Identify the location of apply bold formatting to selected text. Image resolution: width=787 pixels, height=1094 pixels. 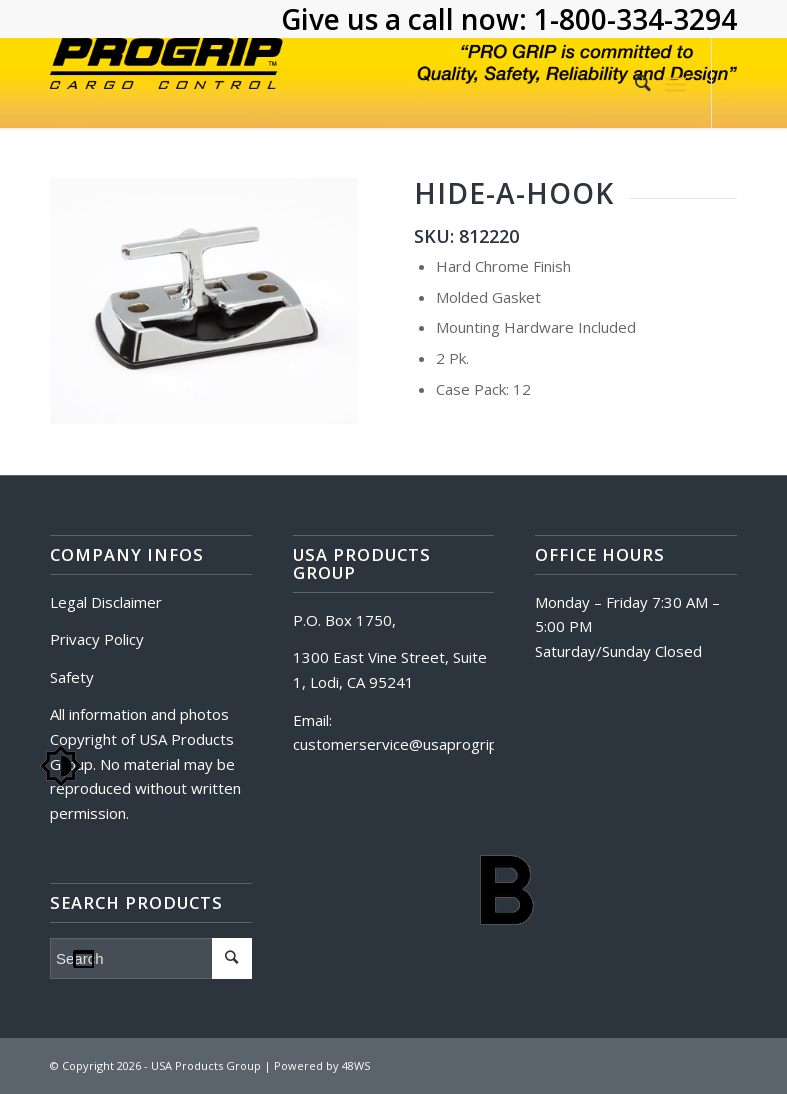
(505, 895).